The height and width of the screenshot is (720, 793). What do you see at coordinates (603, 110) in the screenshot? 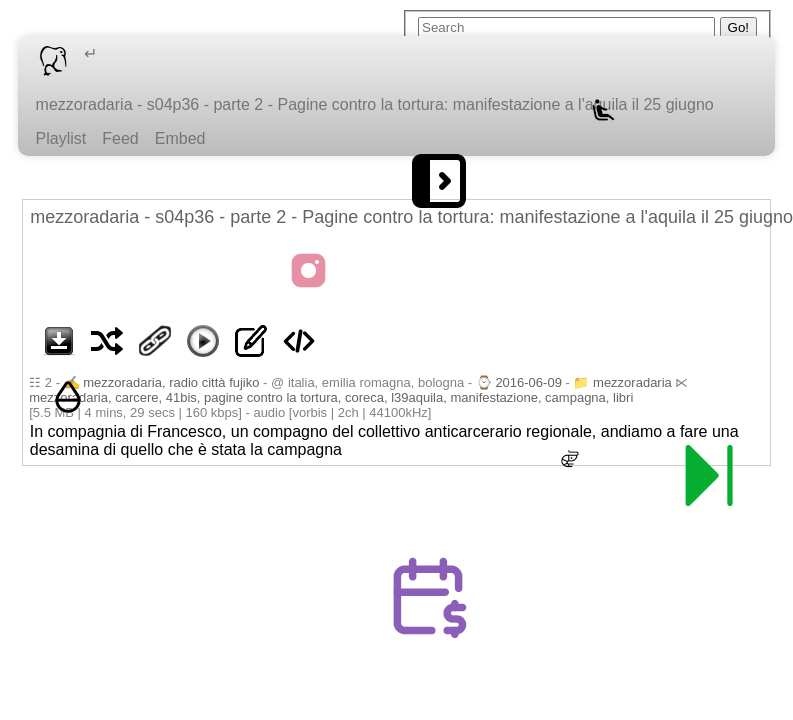
I see `select extra legroom or recline seating` at bounding box center [603, 110].